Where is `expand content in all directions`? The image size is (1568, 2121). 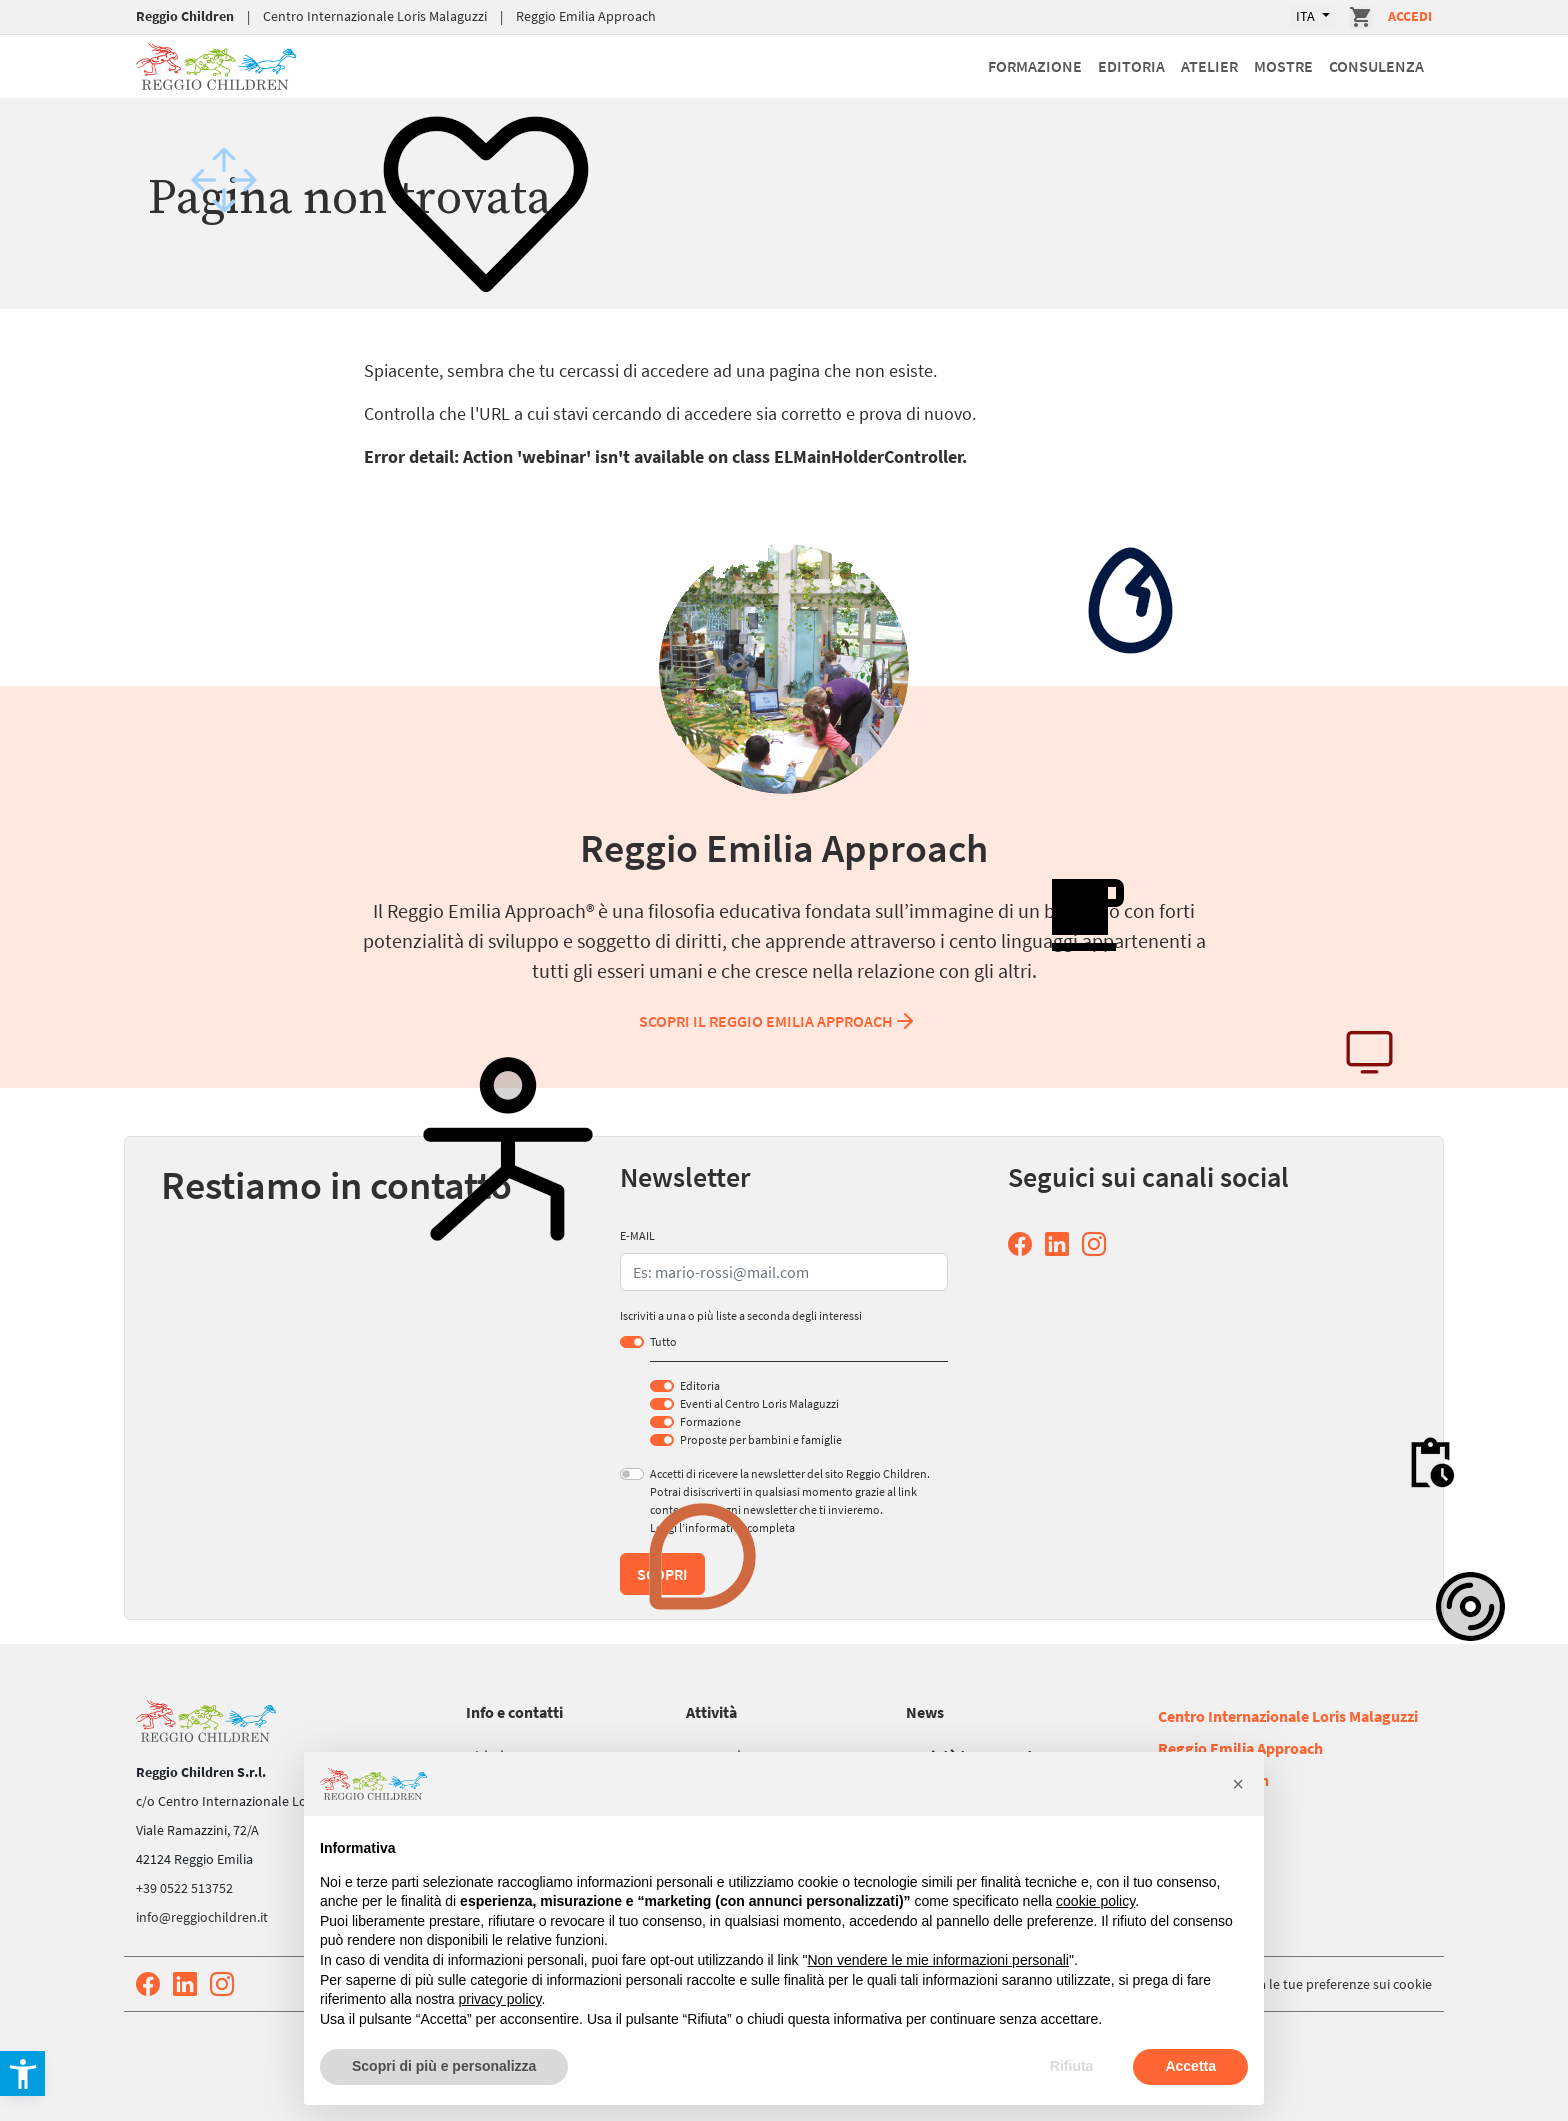 expand content in all directions is located at coordinates (224, 180).